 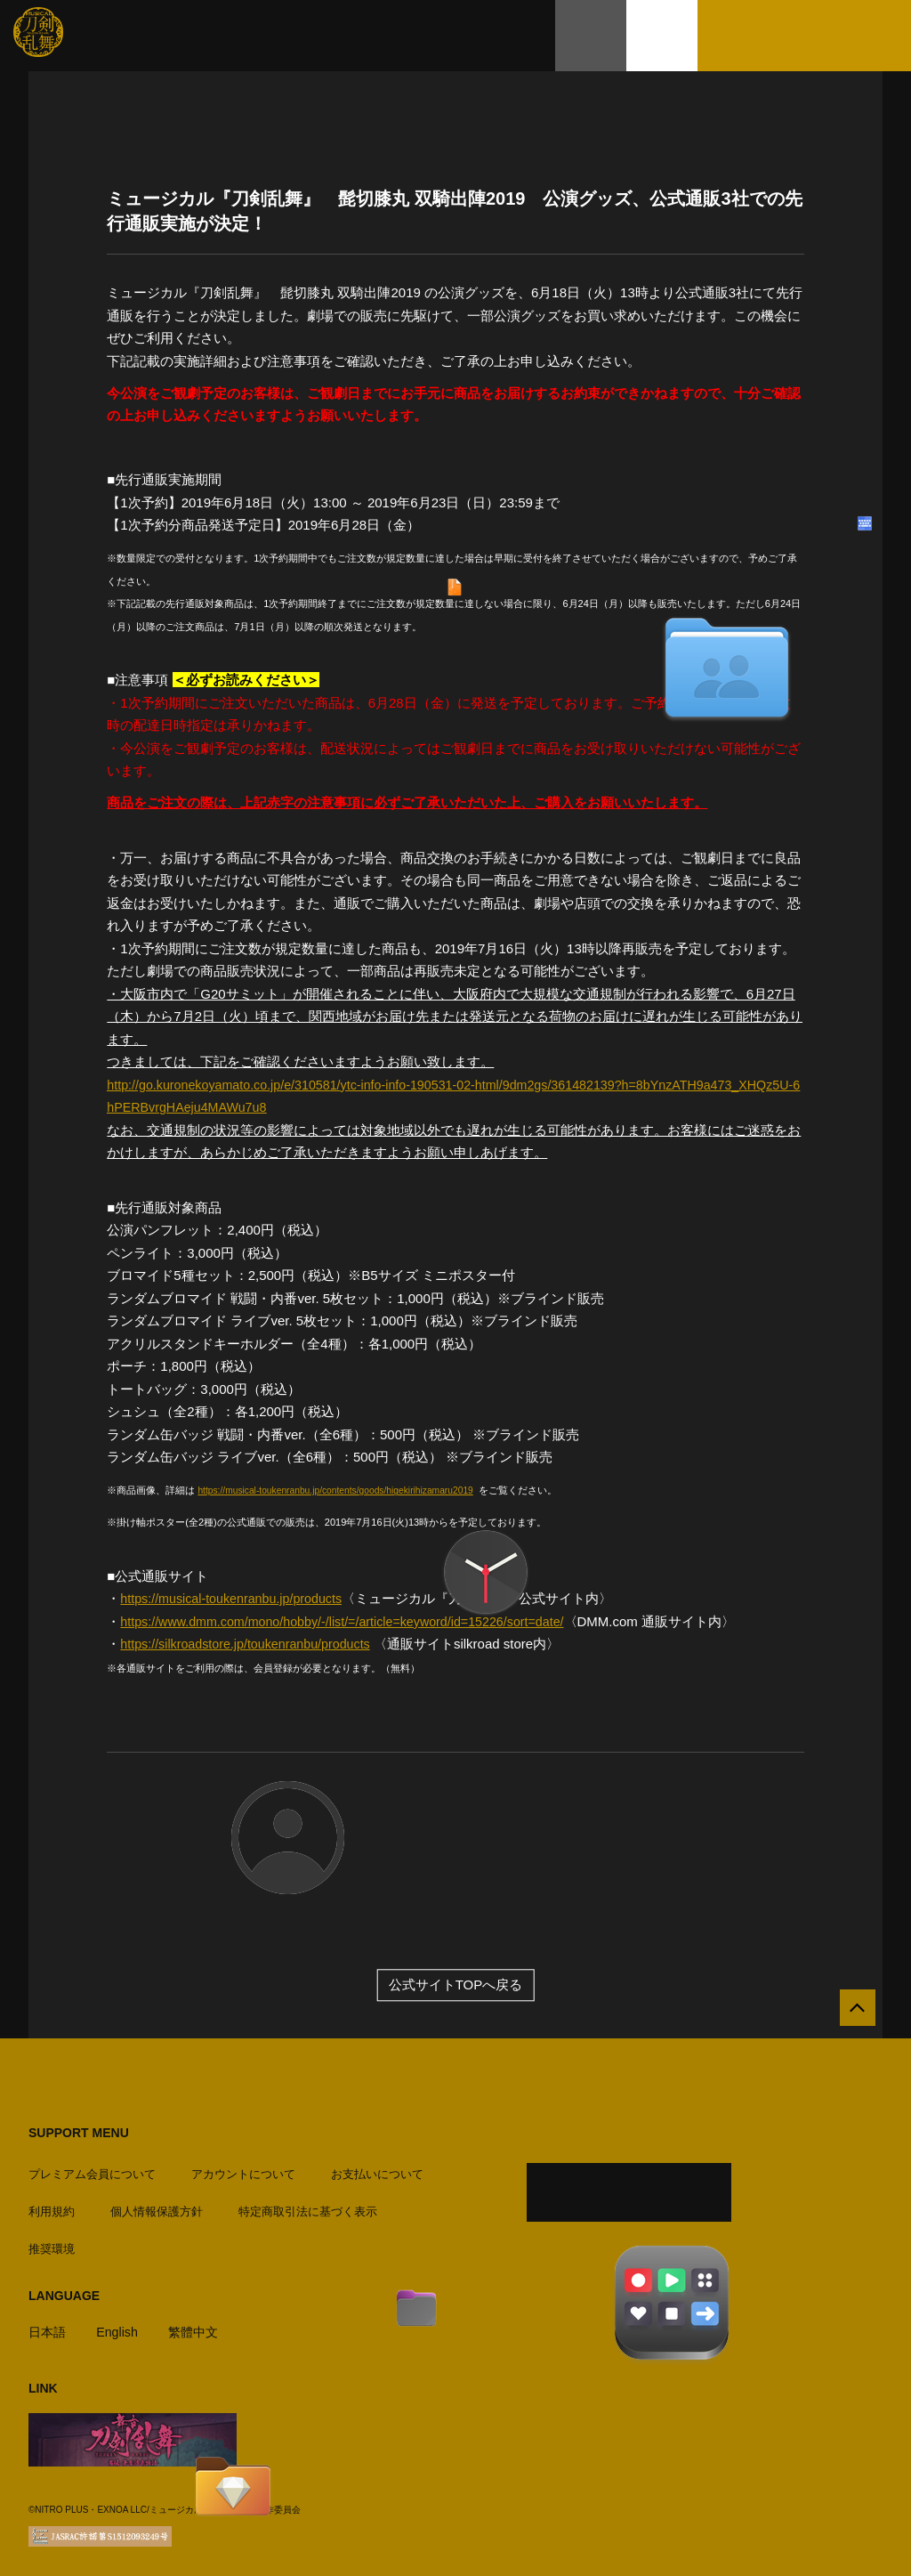 I want to click on open sketch app project files, so click(x=232, y=2488).